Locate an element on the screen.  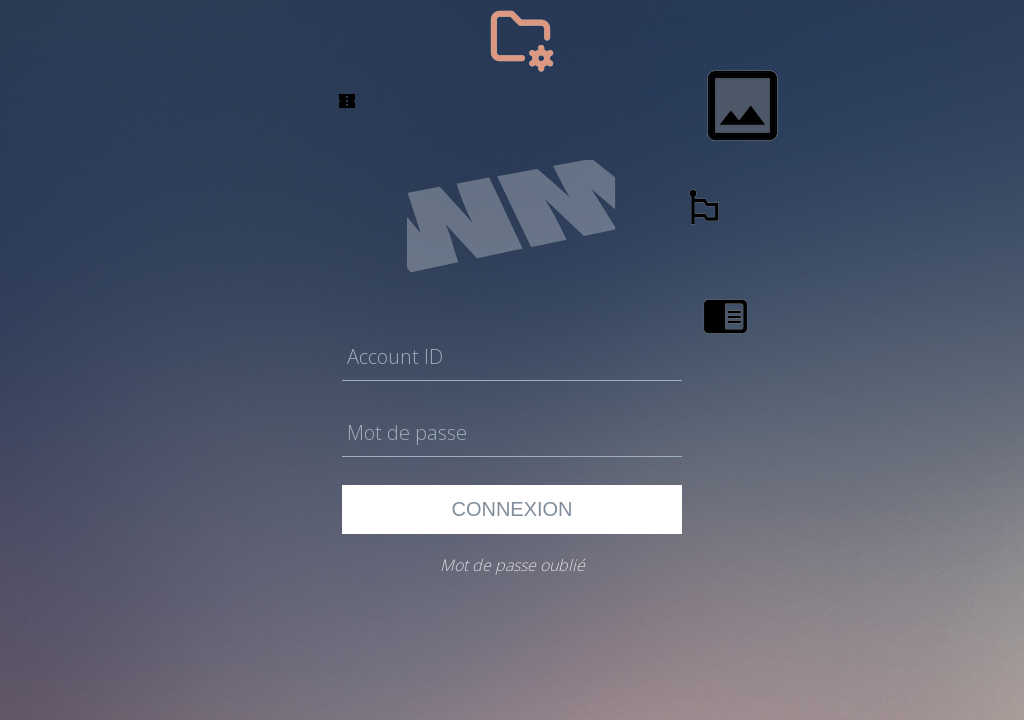
access folder settings is located at coordinates (520, 37).